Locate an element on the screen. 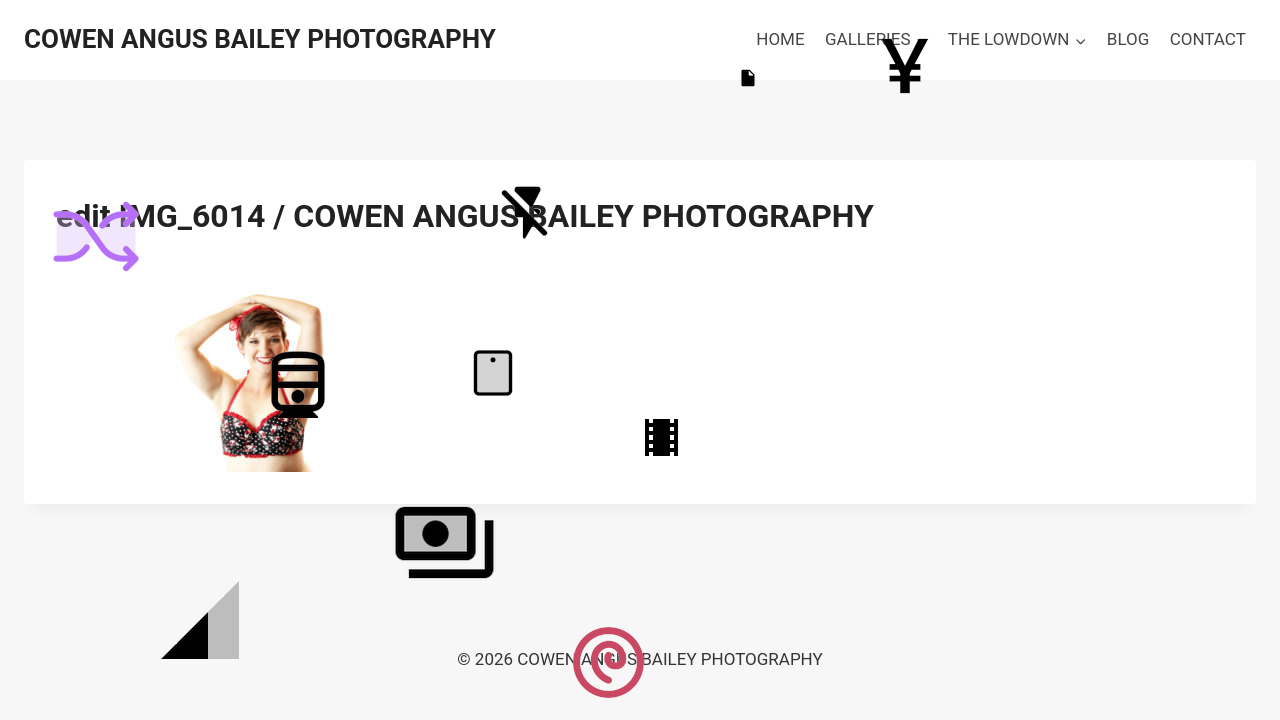 The image size is (1280, 720). debian linux operating system logo is located at coordinates (608, 662).